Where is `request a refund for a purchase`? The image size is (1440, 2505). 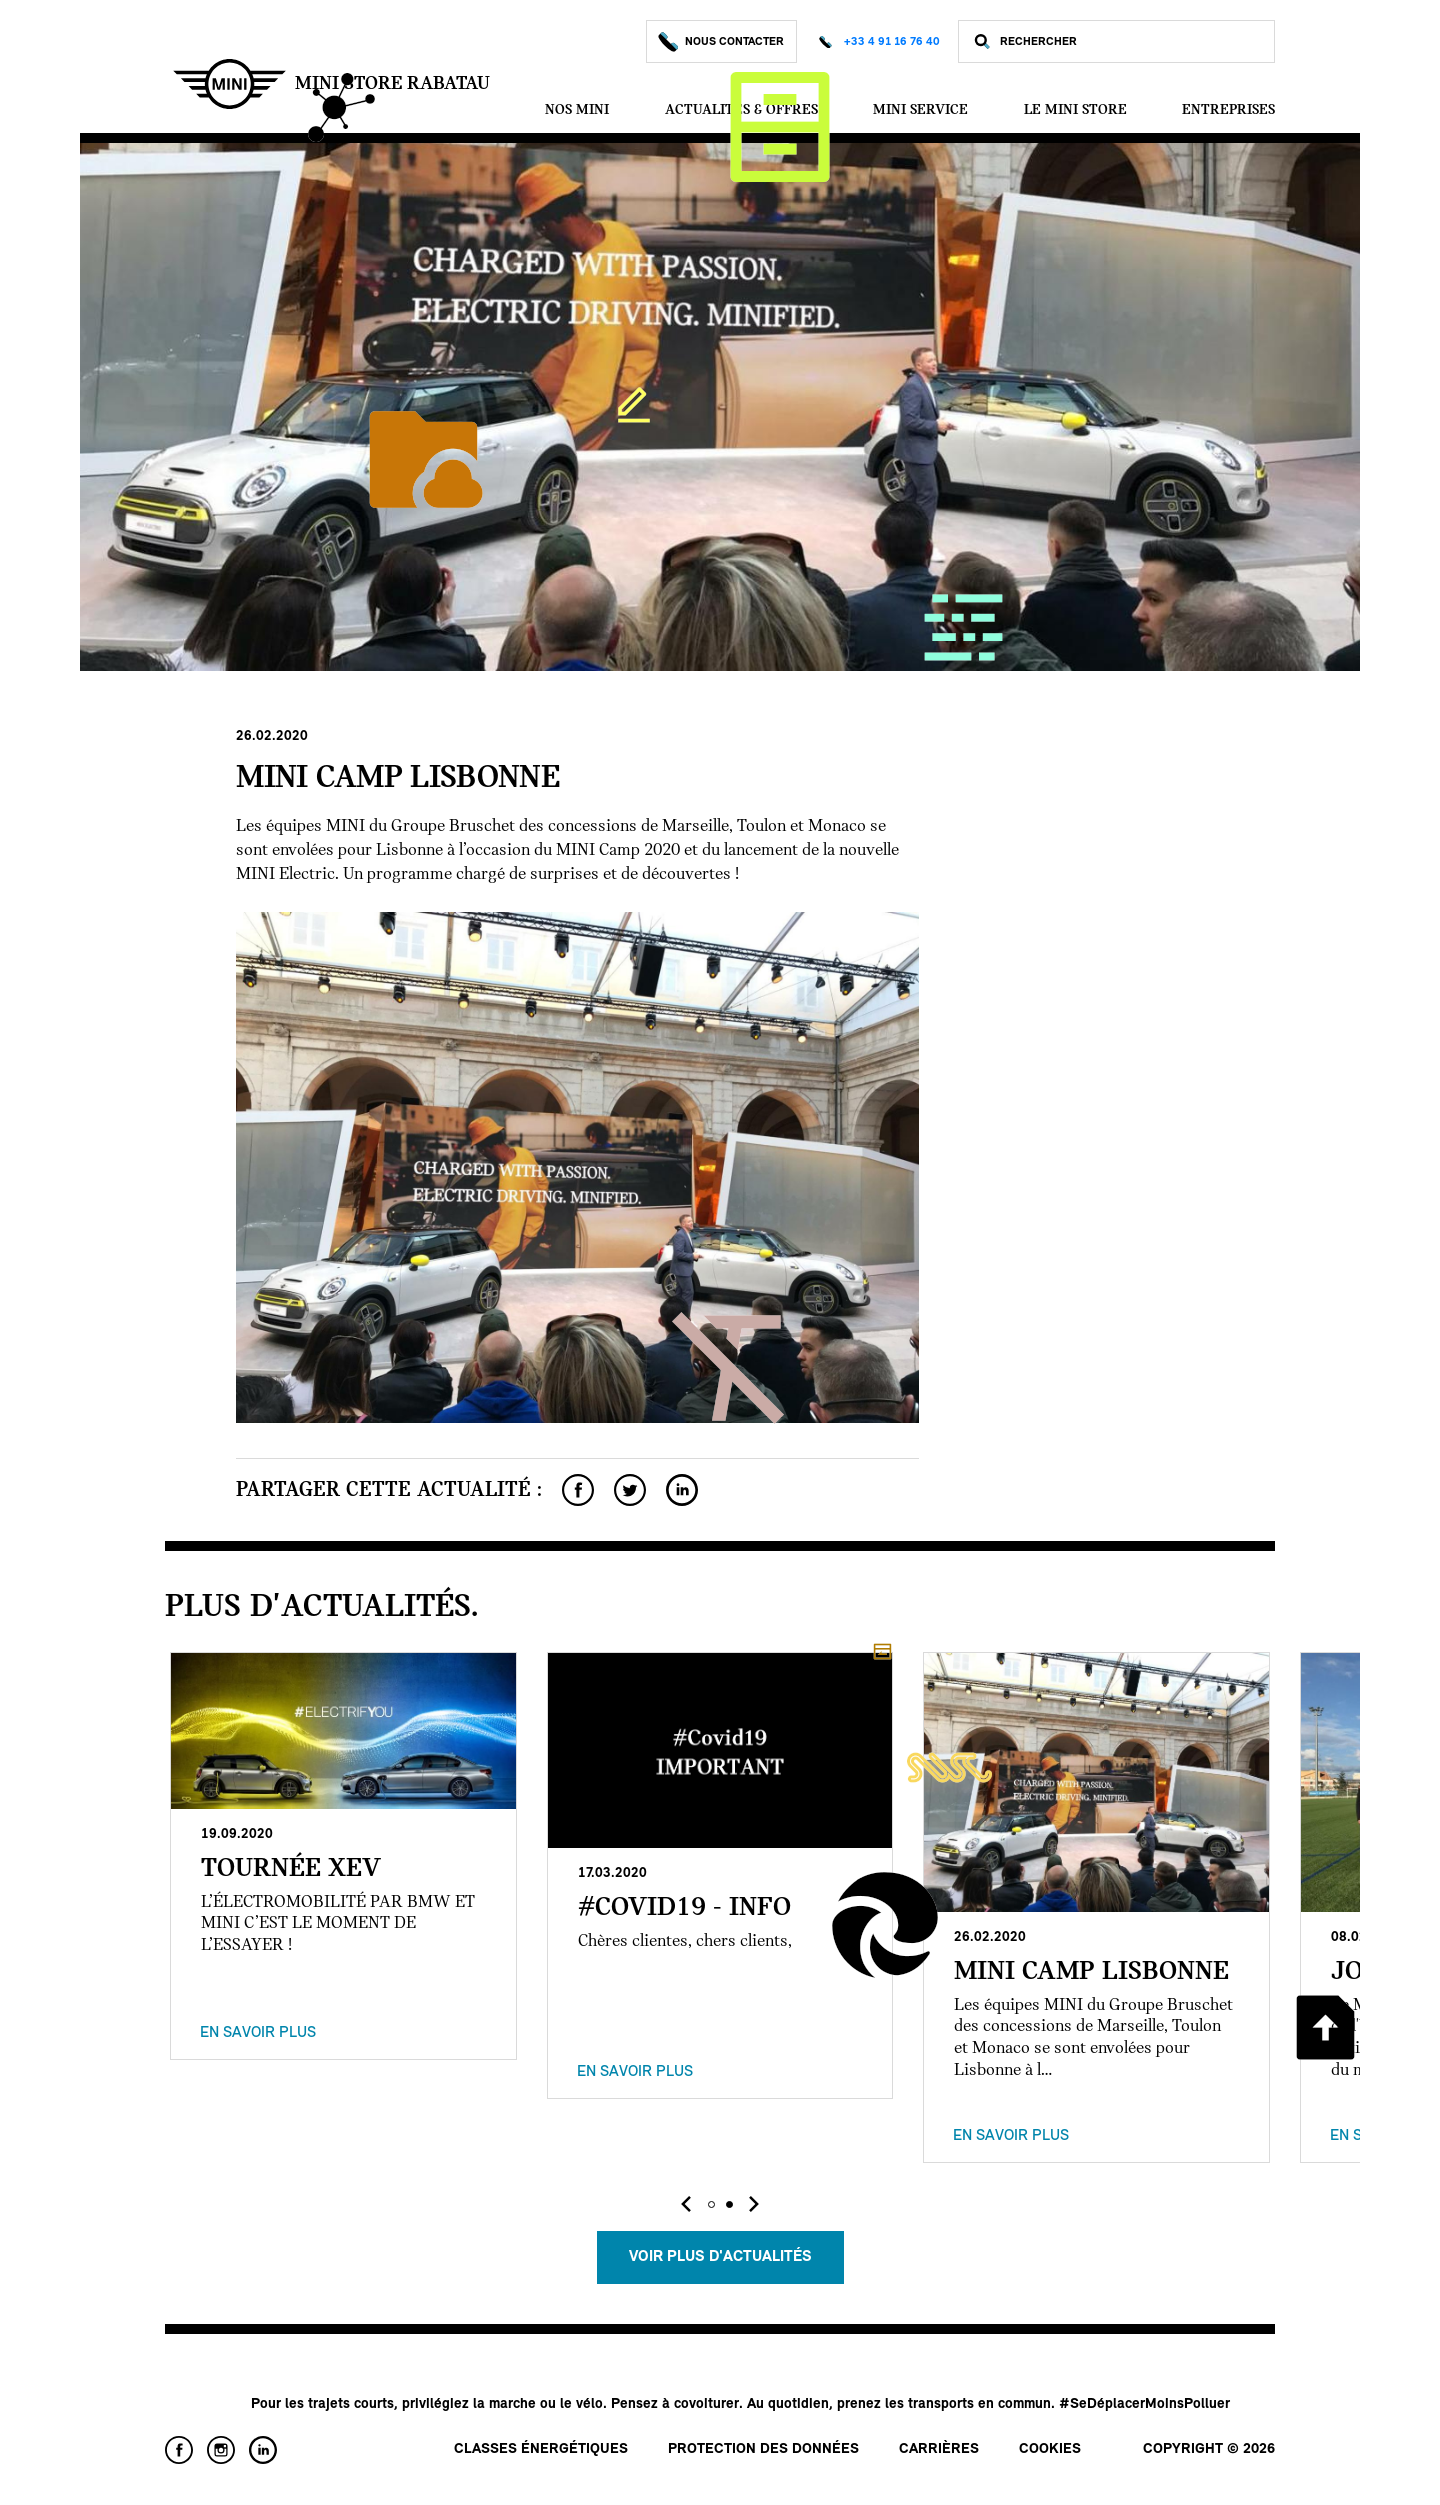
request a refund for a purchase is located at coordinates (882, 1651).